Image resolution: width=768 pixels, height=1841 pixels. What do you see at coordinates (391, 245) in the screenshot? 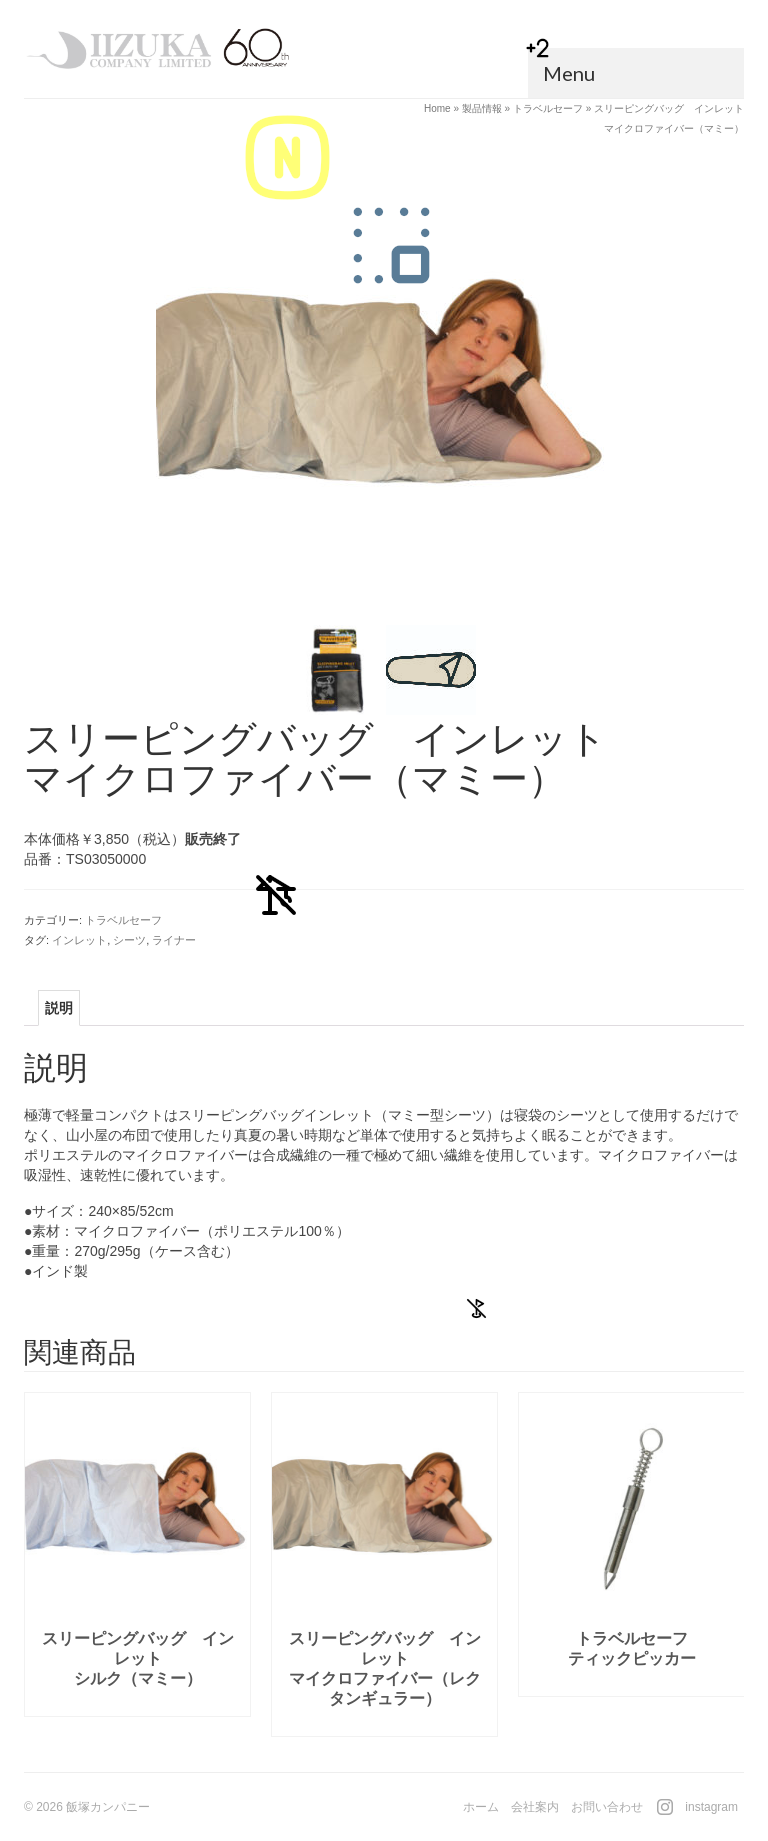
I see `align element to bottom-right corner` at bounding box center [391, 245].